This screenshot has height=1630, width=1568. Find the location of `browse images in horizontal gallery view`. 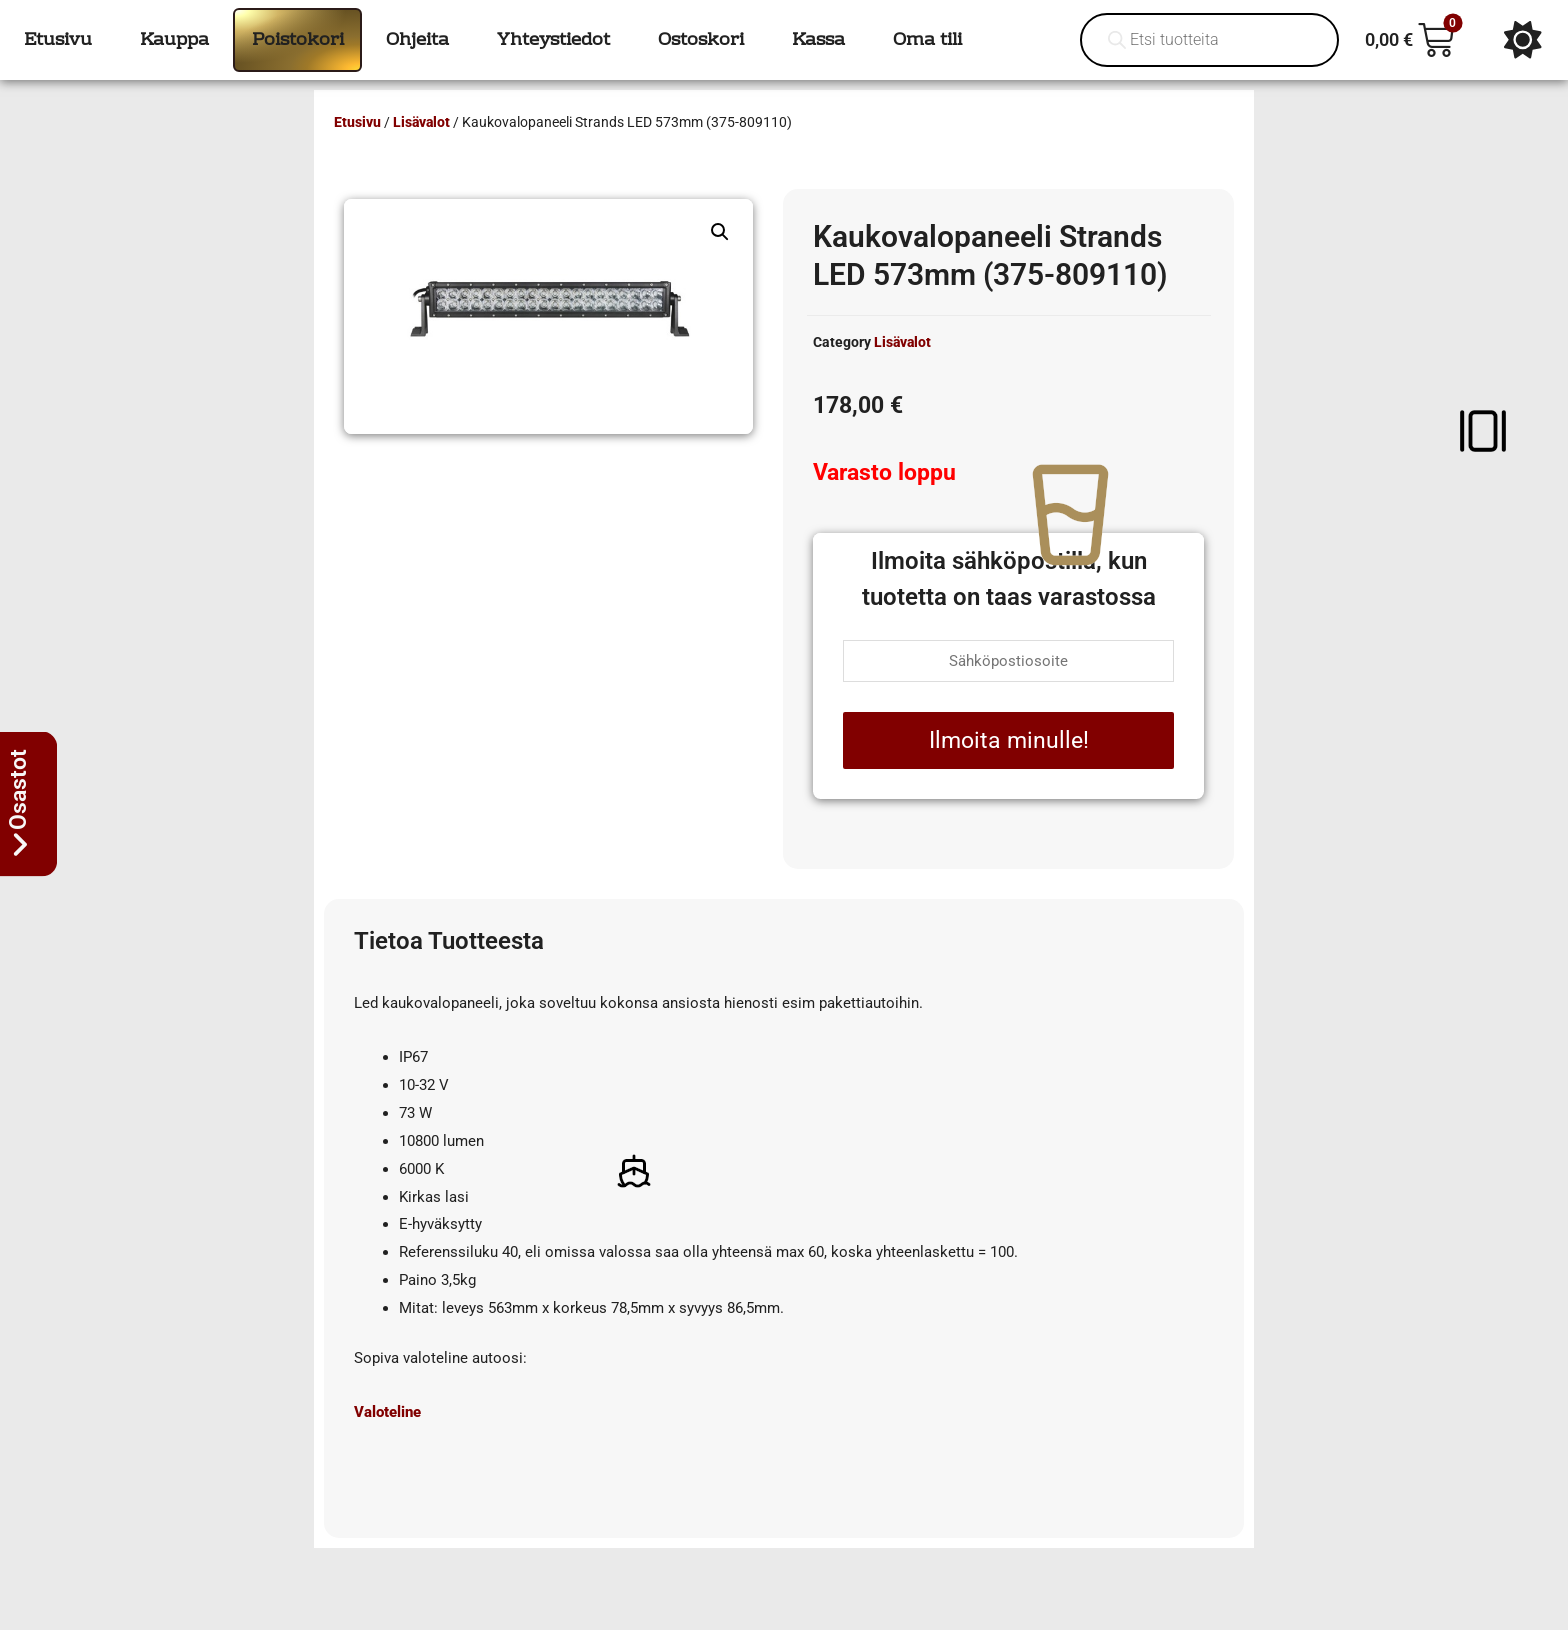

browse images in horizontal gallery view is located at coordinates (1483, 431).